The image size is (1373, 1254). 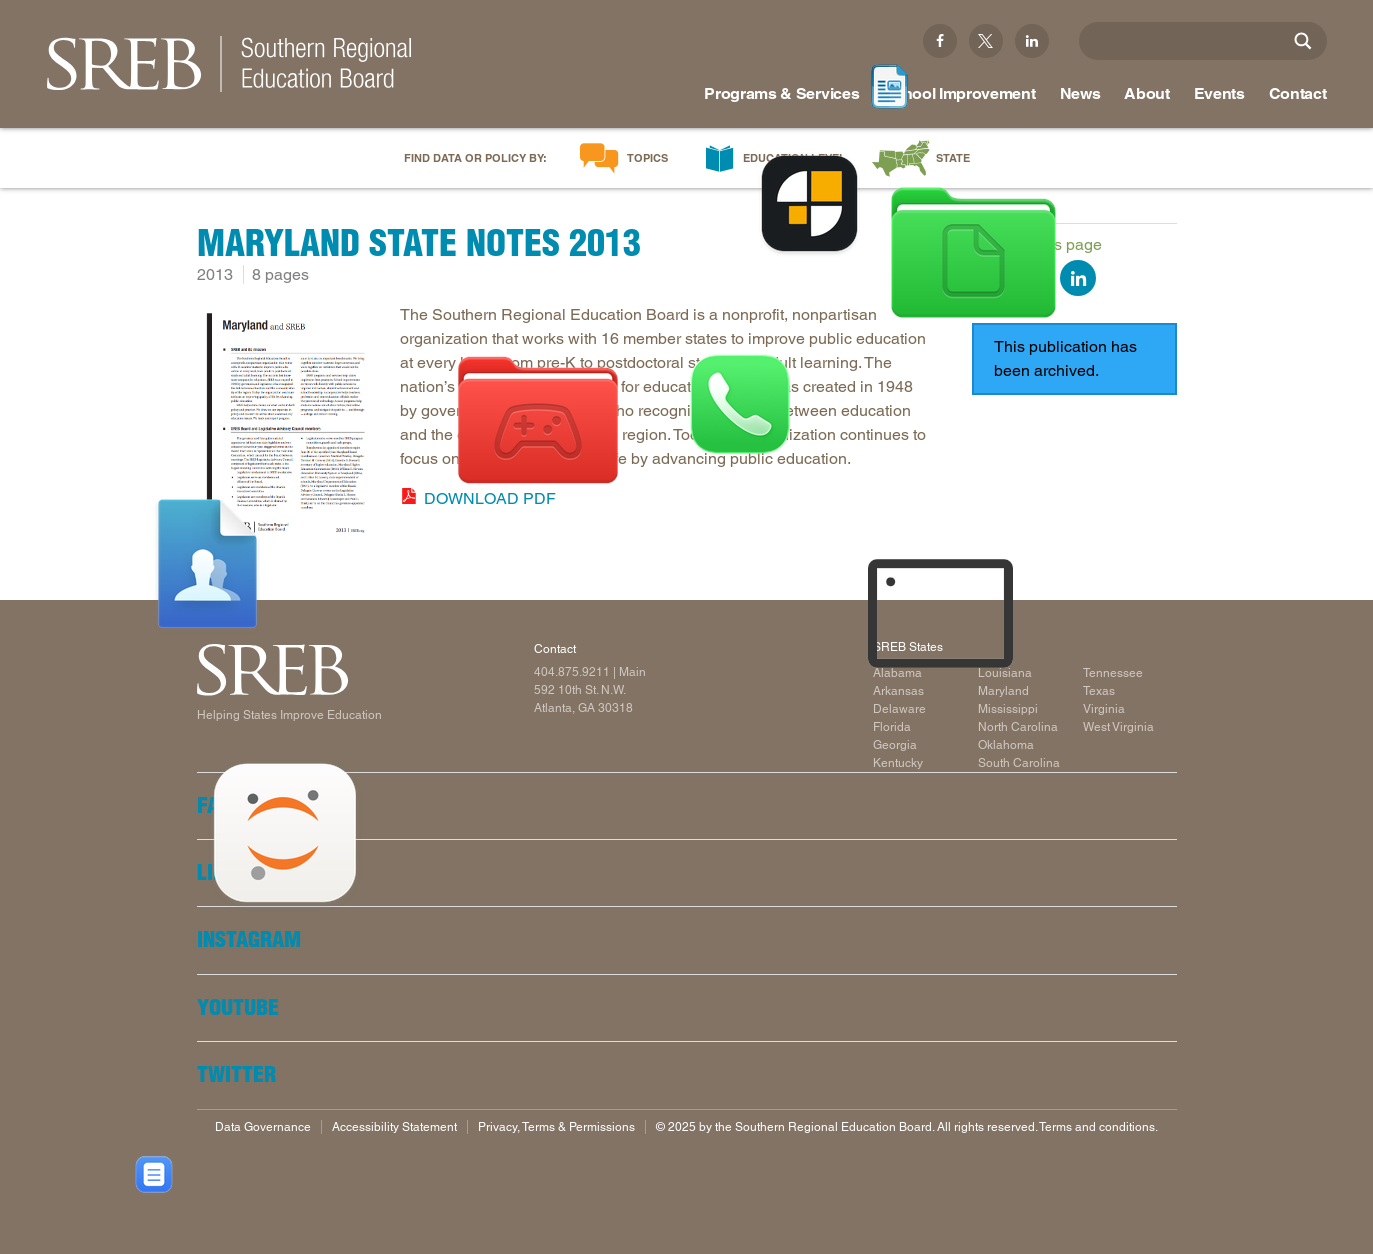 I want to click on open the phone app to make a call, so click(x=740, y=404).